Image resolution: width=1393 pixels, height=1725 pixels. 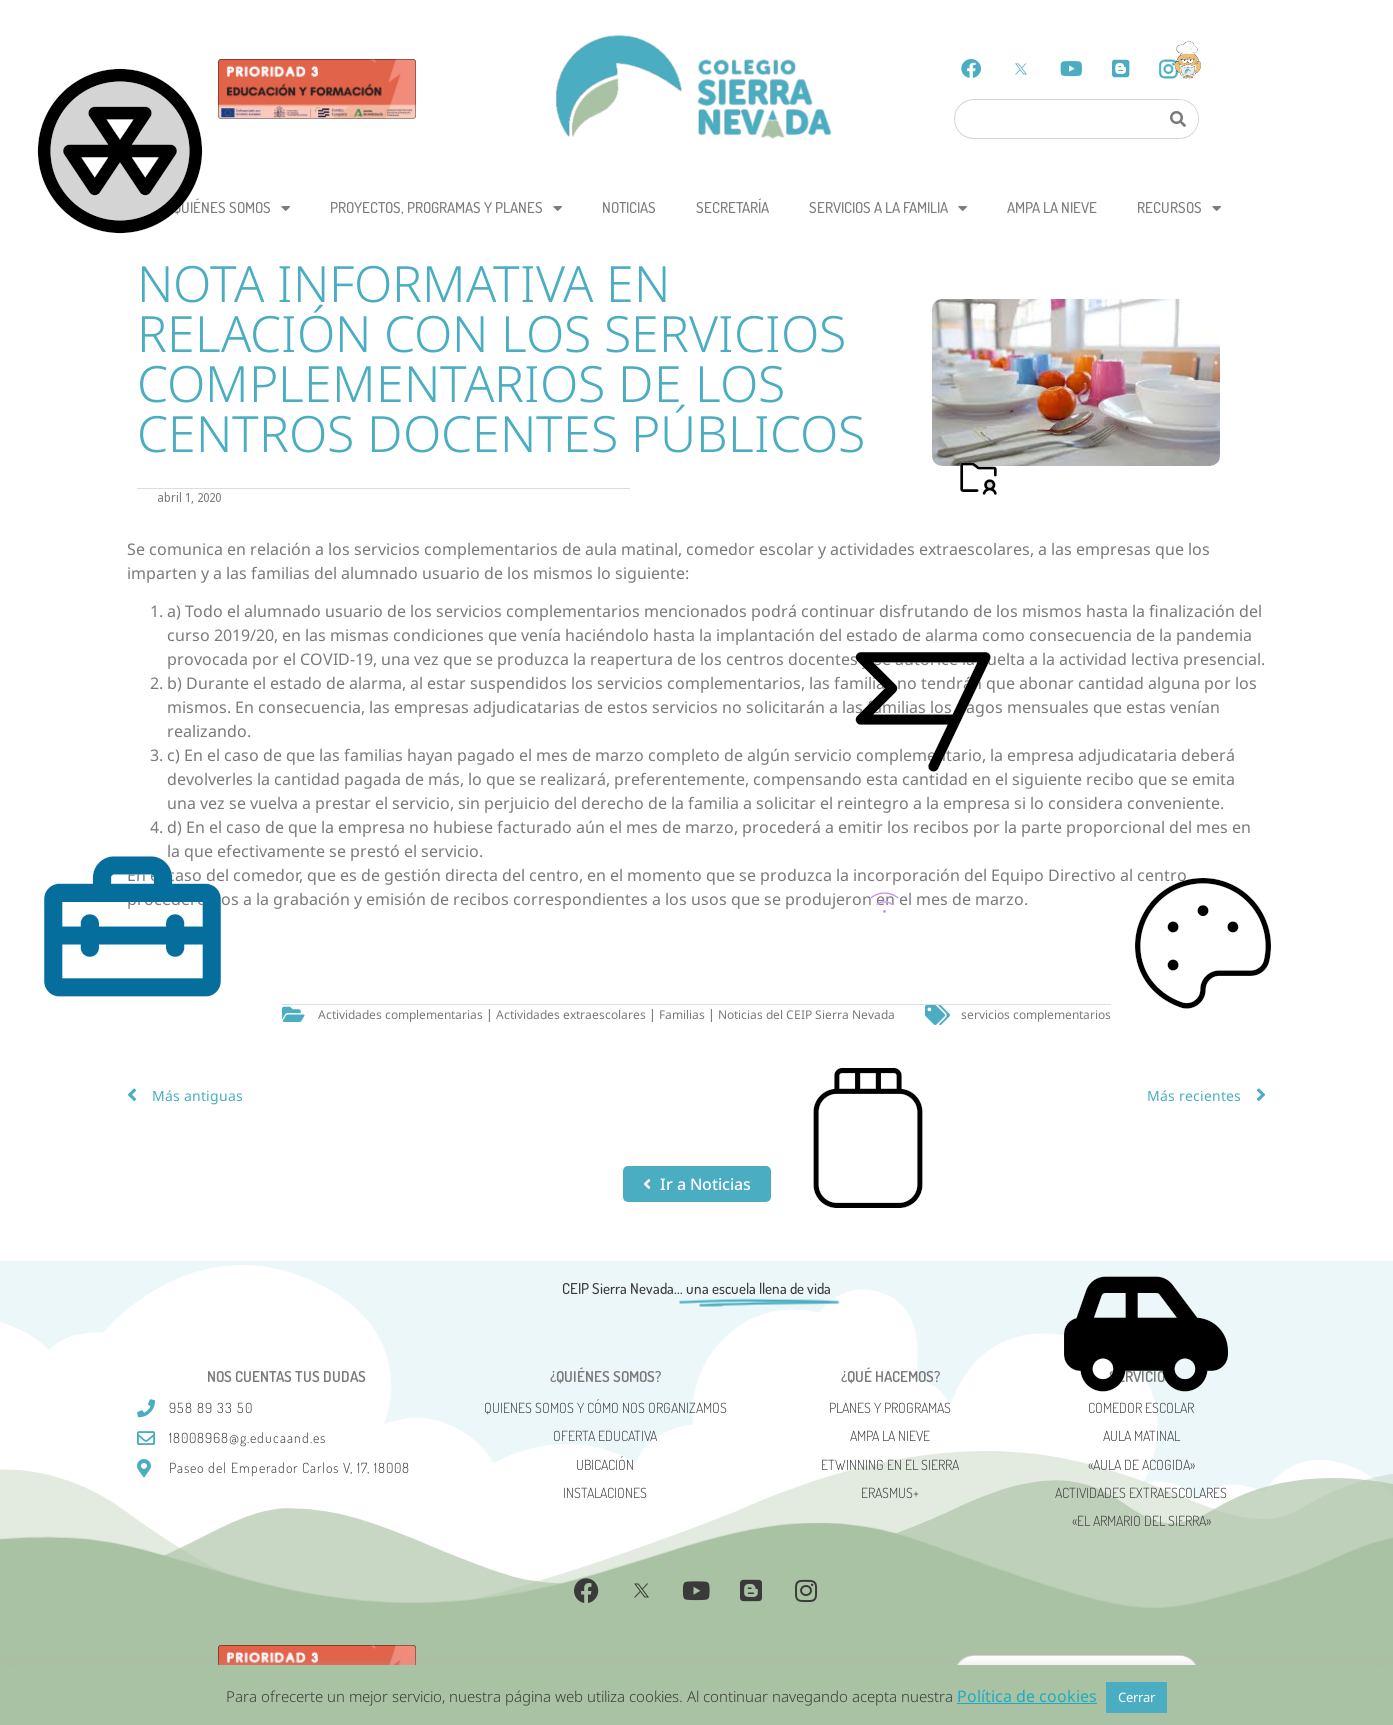 I want to click on flag or bookmark an item, so click(x=918, y=704).